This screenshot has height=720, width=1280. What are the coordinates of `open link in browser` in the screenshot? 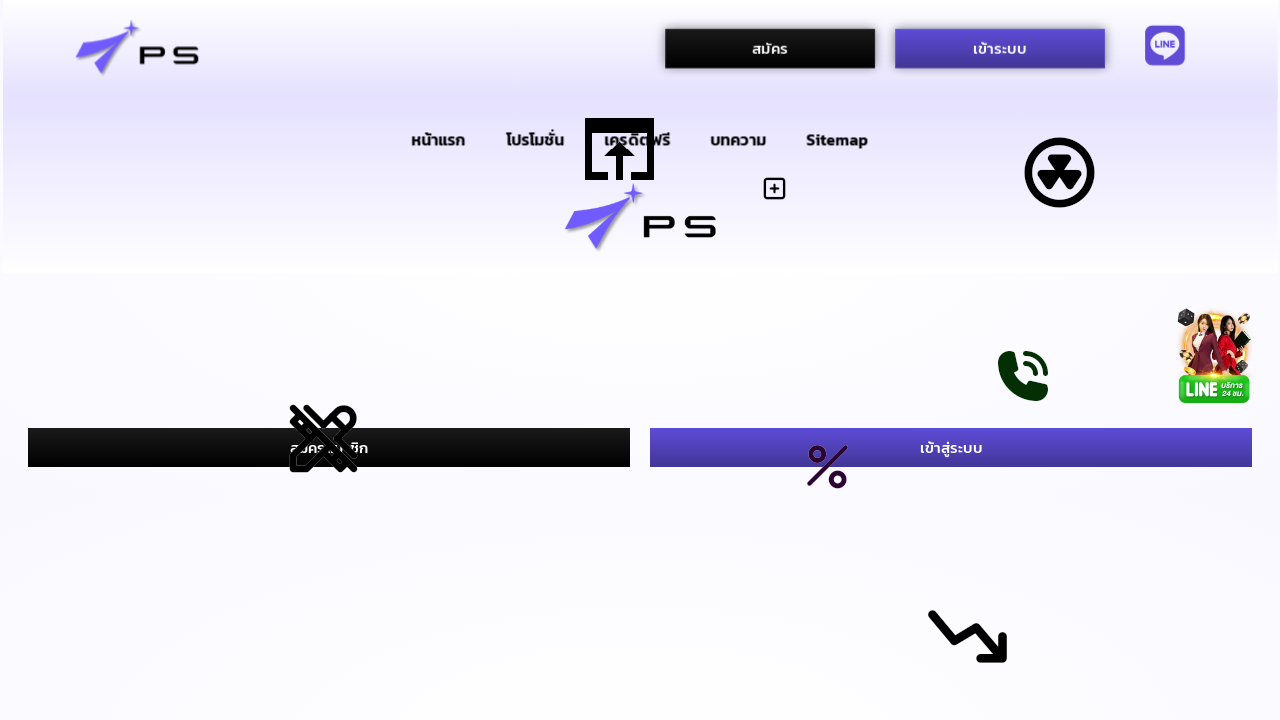 It's located at (619, 148).